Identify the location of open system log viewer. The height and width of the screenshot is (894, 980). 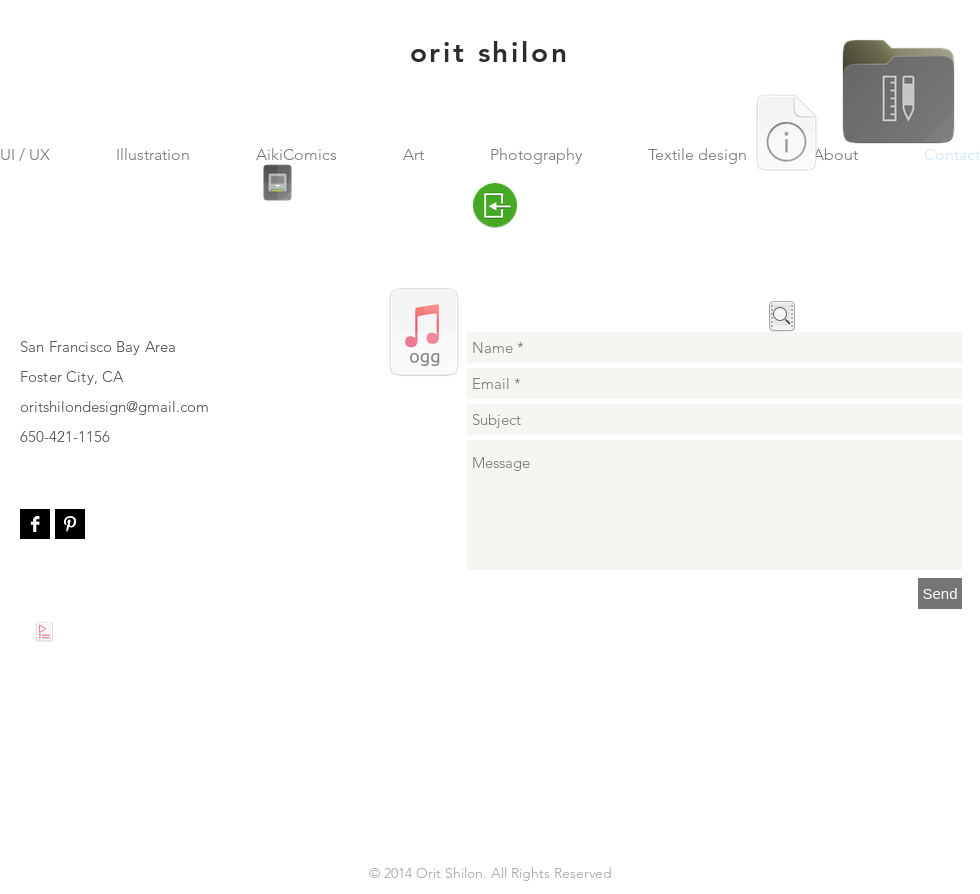
(782, 316).